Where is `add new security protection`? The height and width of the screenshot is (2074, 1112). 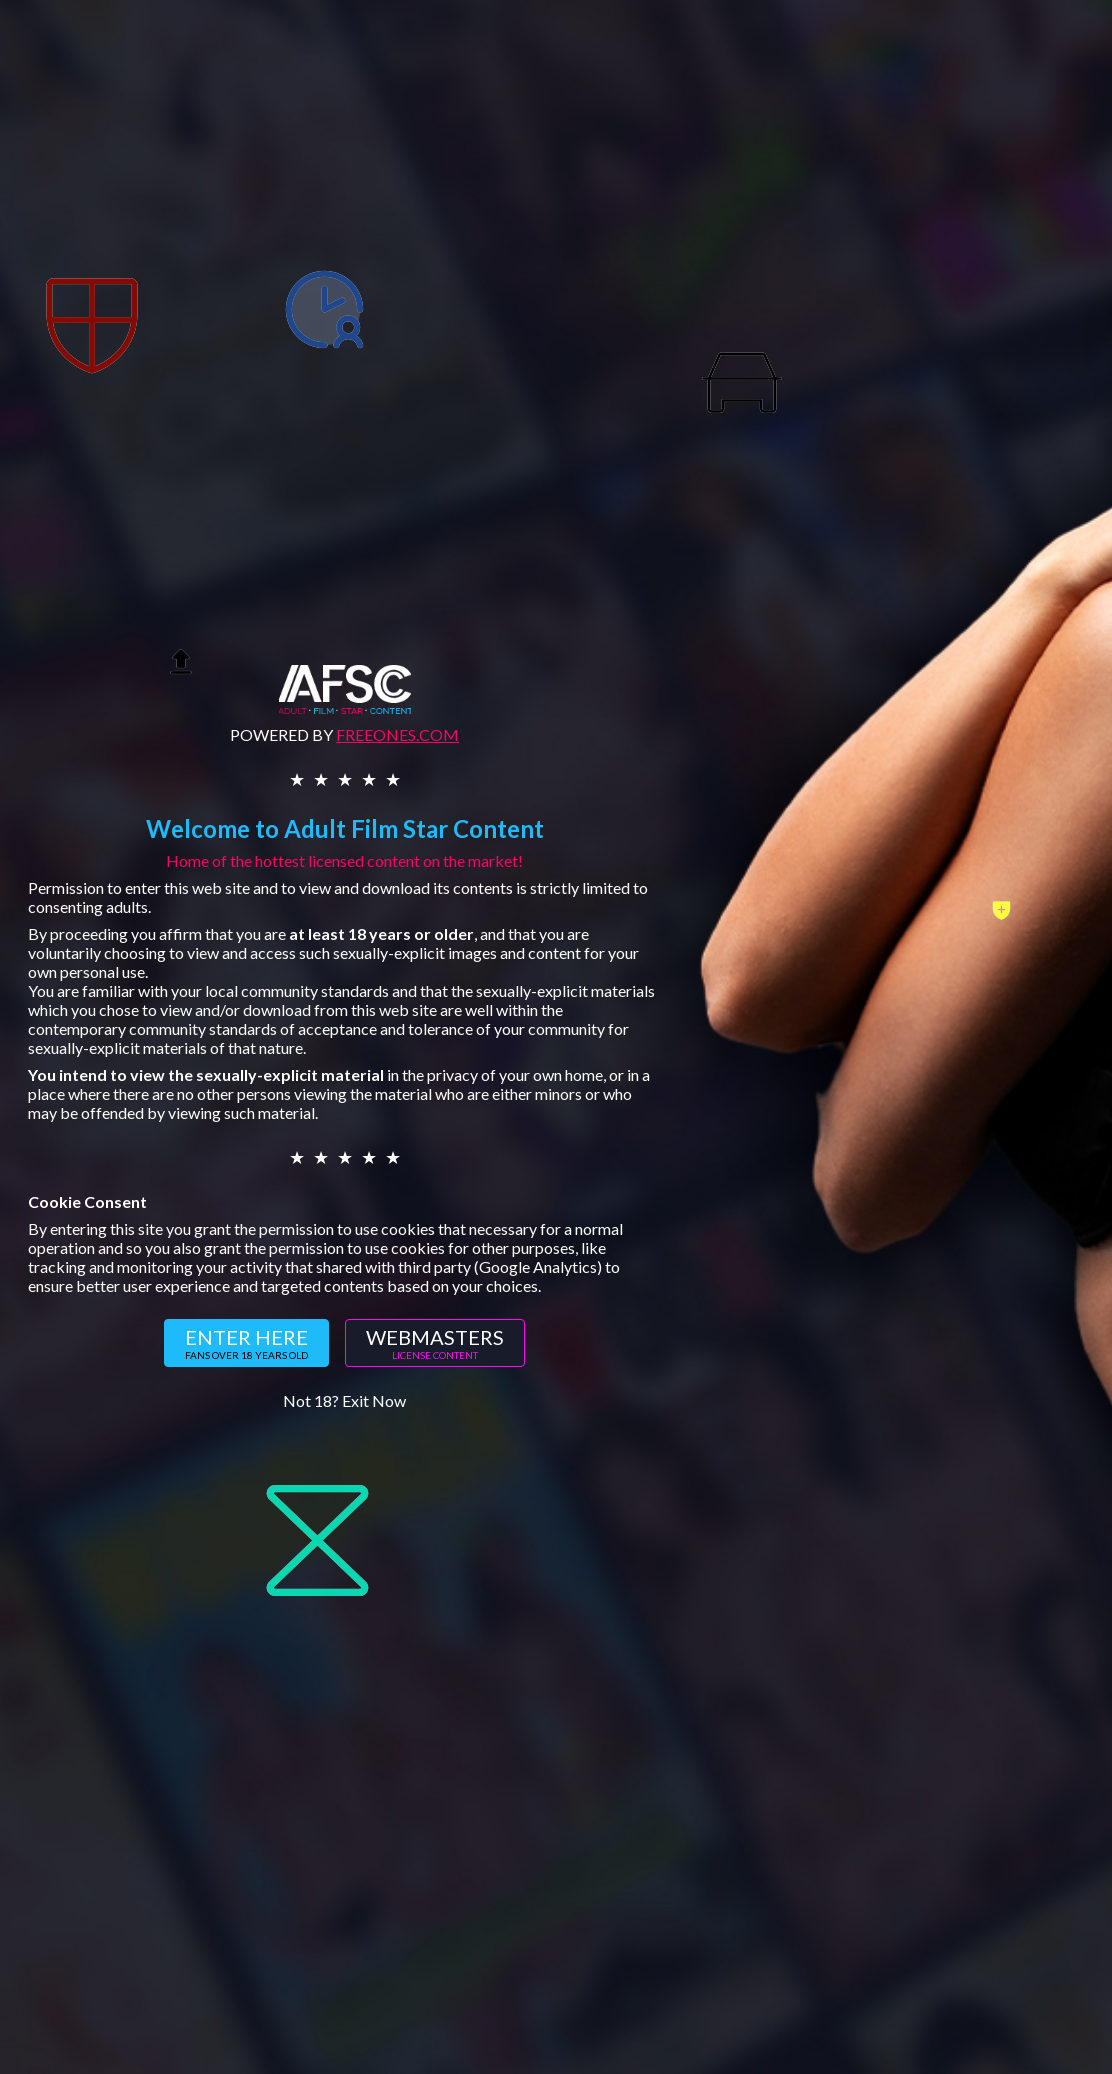
add new security protection is located at coordinates (1001, 909).